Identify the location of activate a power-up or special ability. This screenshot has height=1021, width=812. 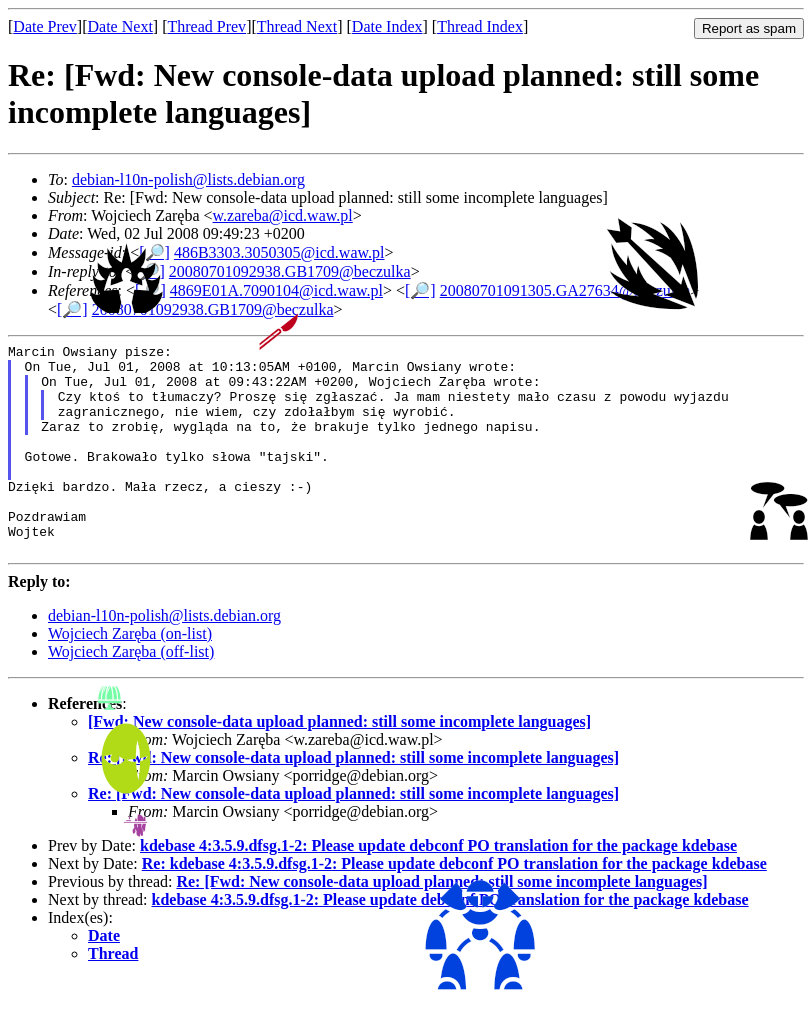
(126, 277).